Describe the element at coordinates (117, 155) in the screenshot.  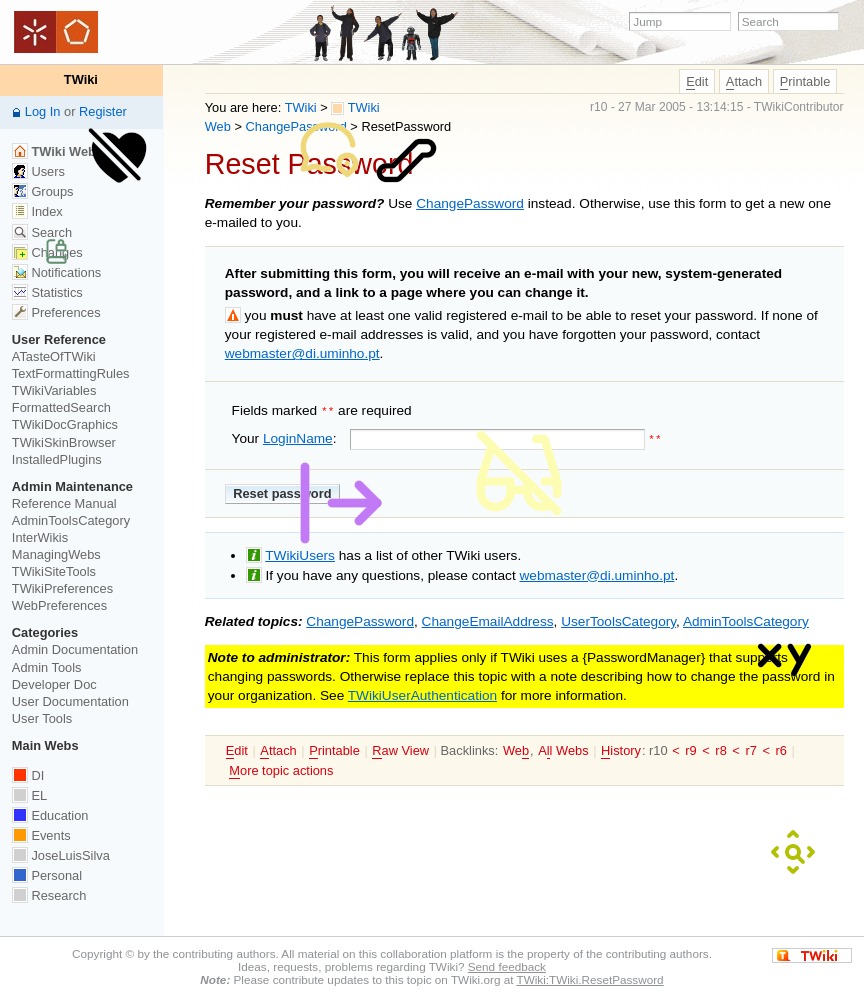
I see `remove from favorites` at that location.